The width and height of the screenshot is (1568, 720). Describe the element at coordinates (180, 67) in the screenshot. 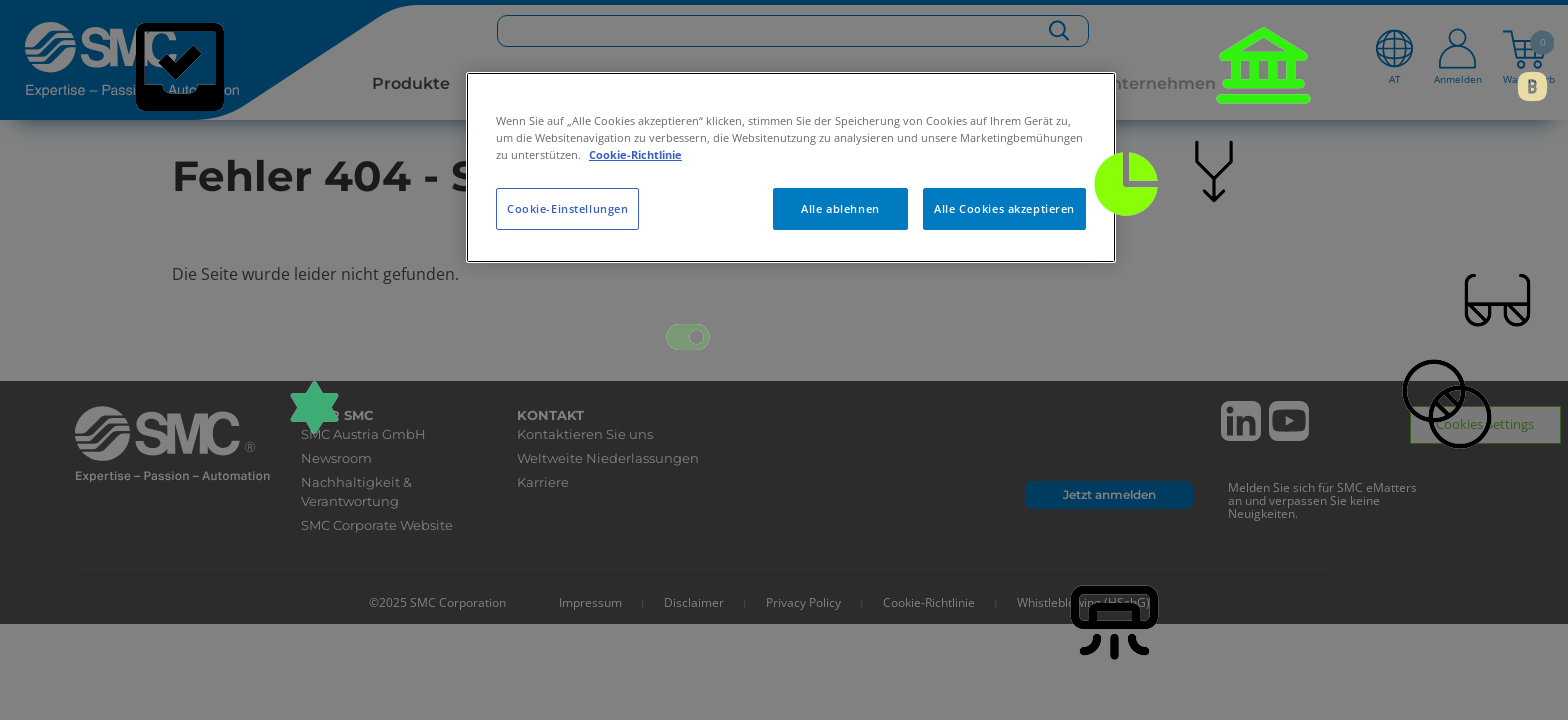

I see `mark all inbox messages as read` at that location.